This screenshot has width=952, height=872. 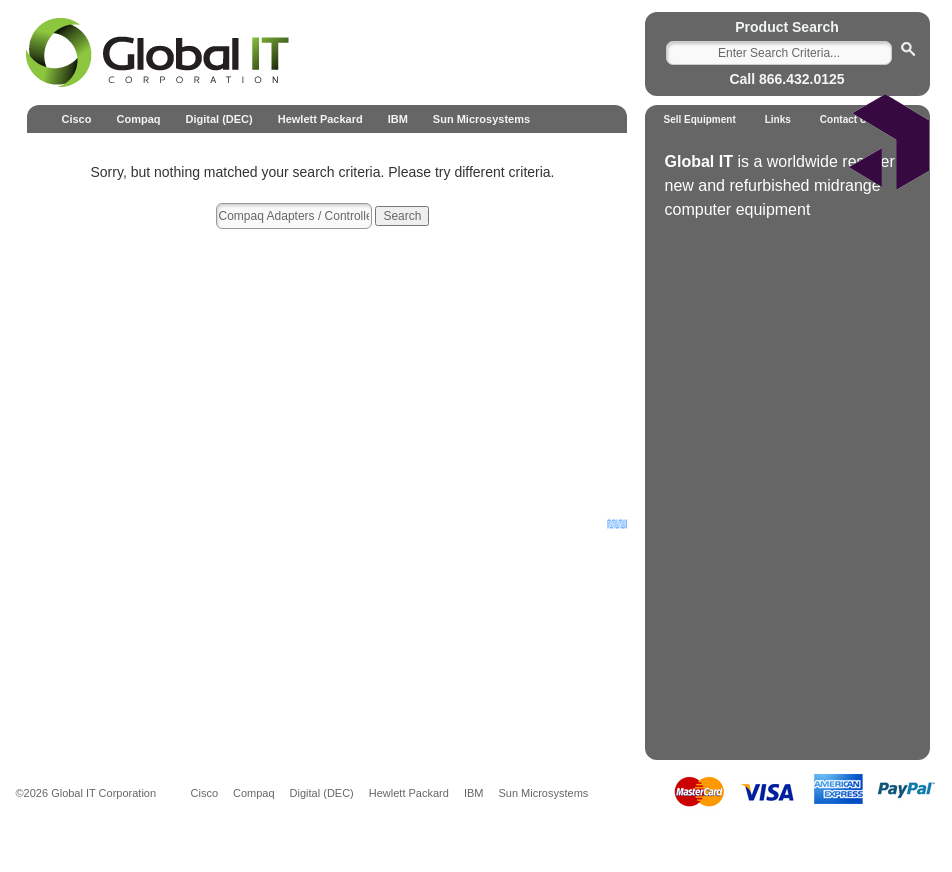 I want to click on san francisco municipal railway (muni) logo, so click(x=617, y=524).